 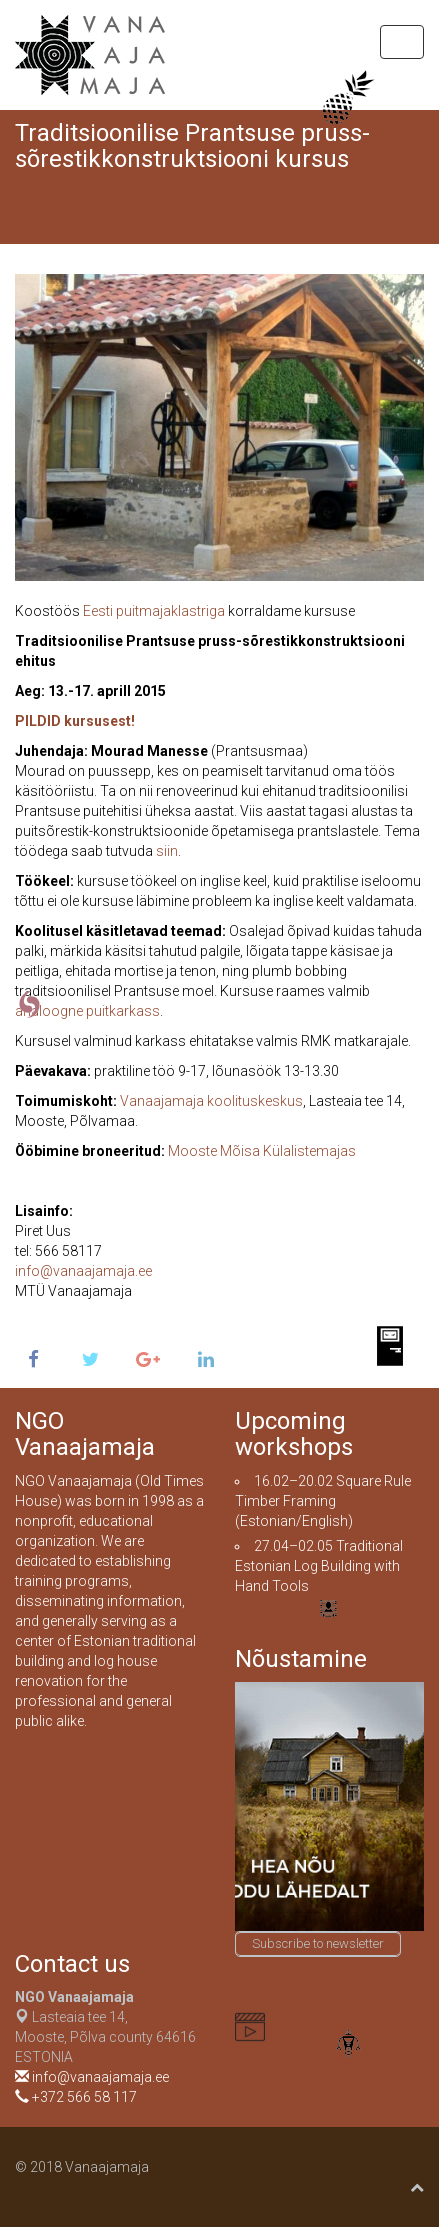 What do you see at coordinates (29, 1004) in the screenshot?
I see `indicates a doubled or multiplied effect in gameplay` at bounding box center [29, 1004].